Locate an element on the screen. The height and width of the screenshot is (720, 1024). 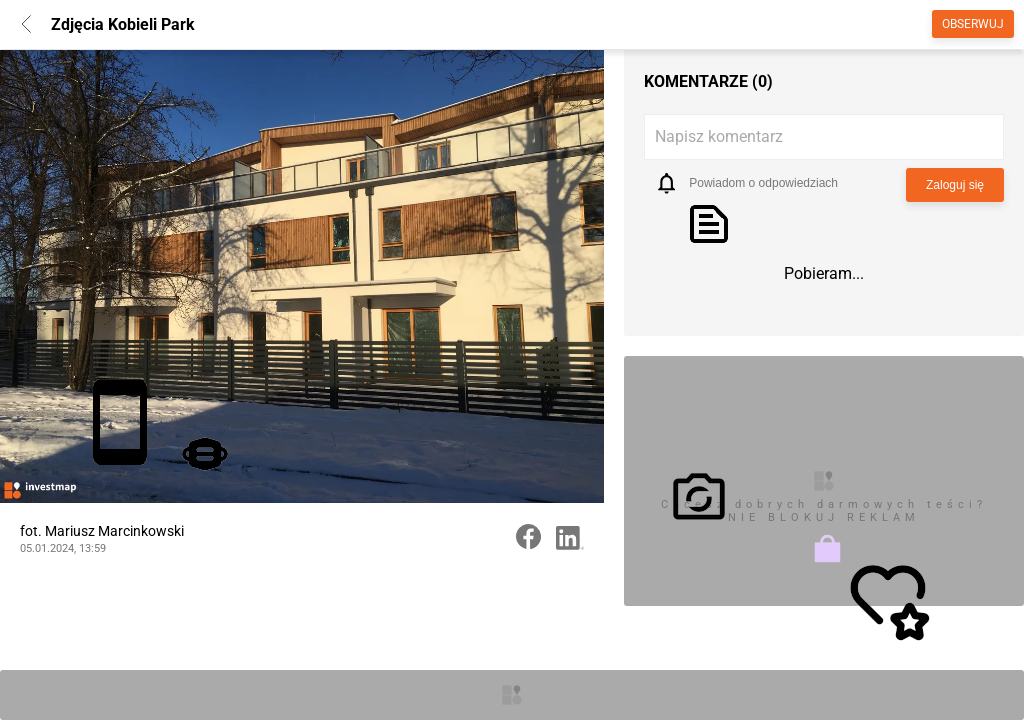
add item to favorites with priority rating is located at coordinates (888, 599).